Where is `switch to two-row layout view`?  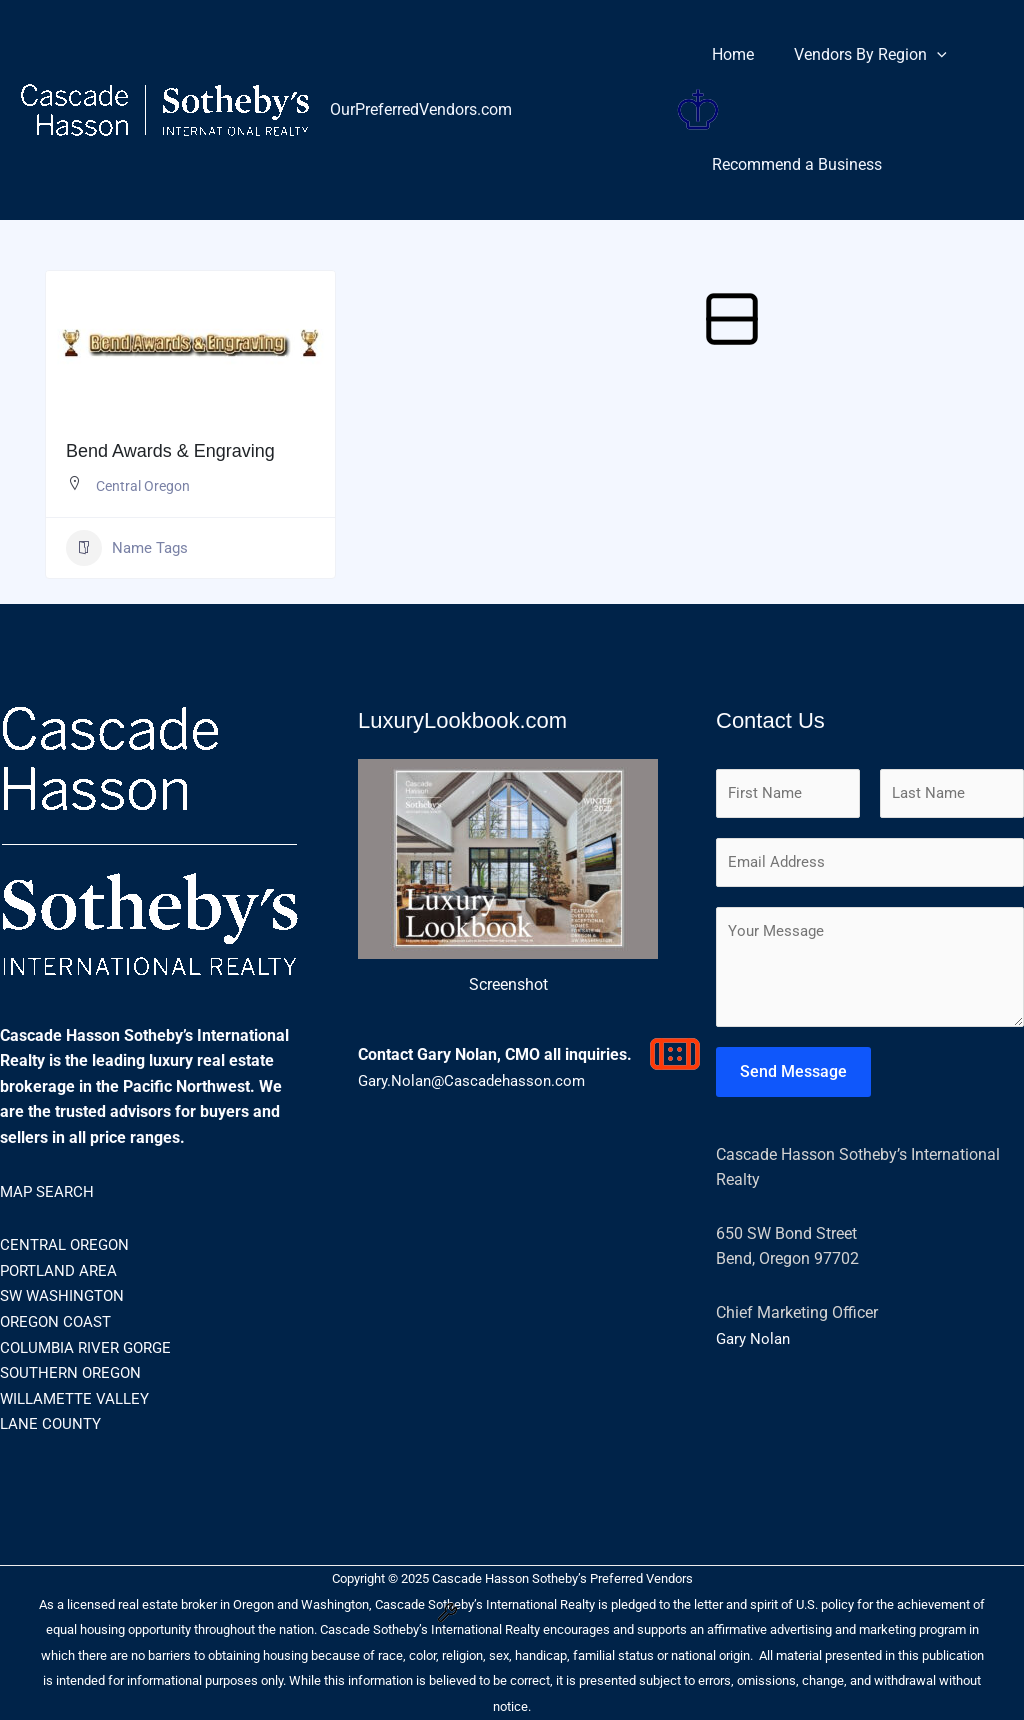 switch to two-row layout view is located at coordinates (732, 319).